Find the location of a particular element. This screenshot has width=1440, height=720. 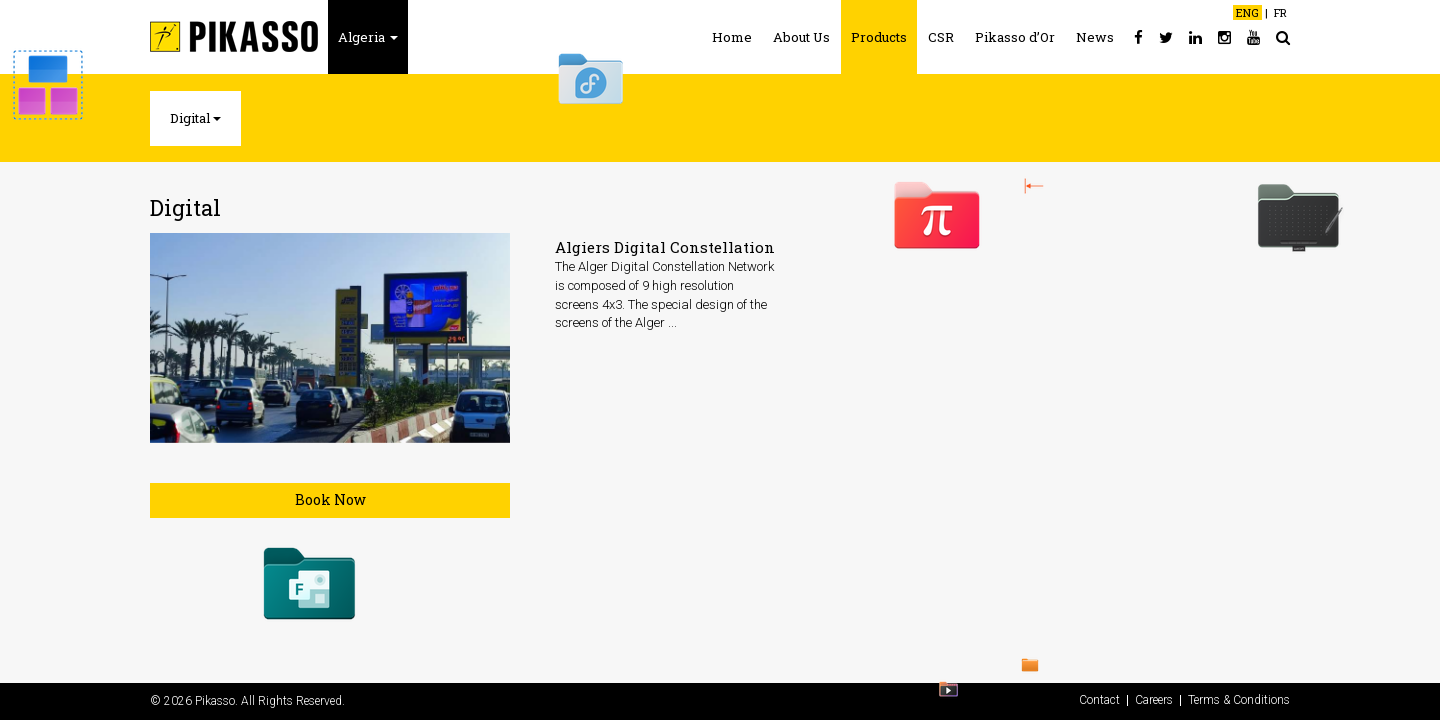

open folder to view contents is located at coordinates (1030, 665).